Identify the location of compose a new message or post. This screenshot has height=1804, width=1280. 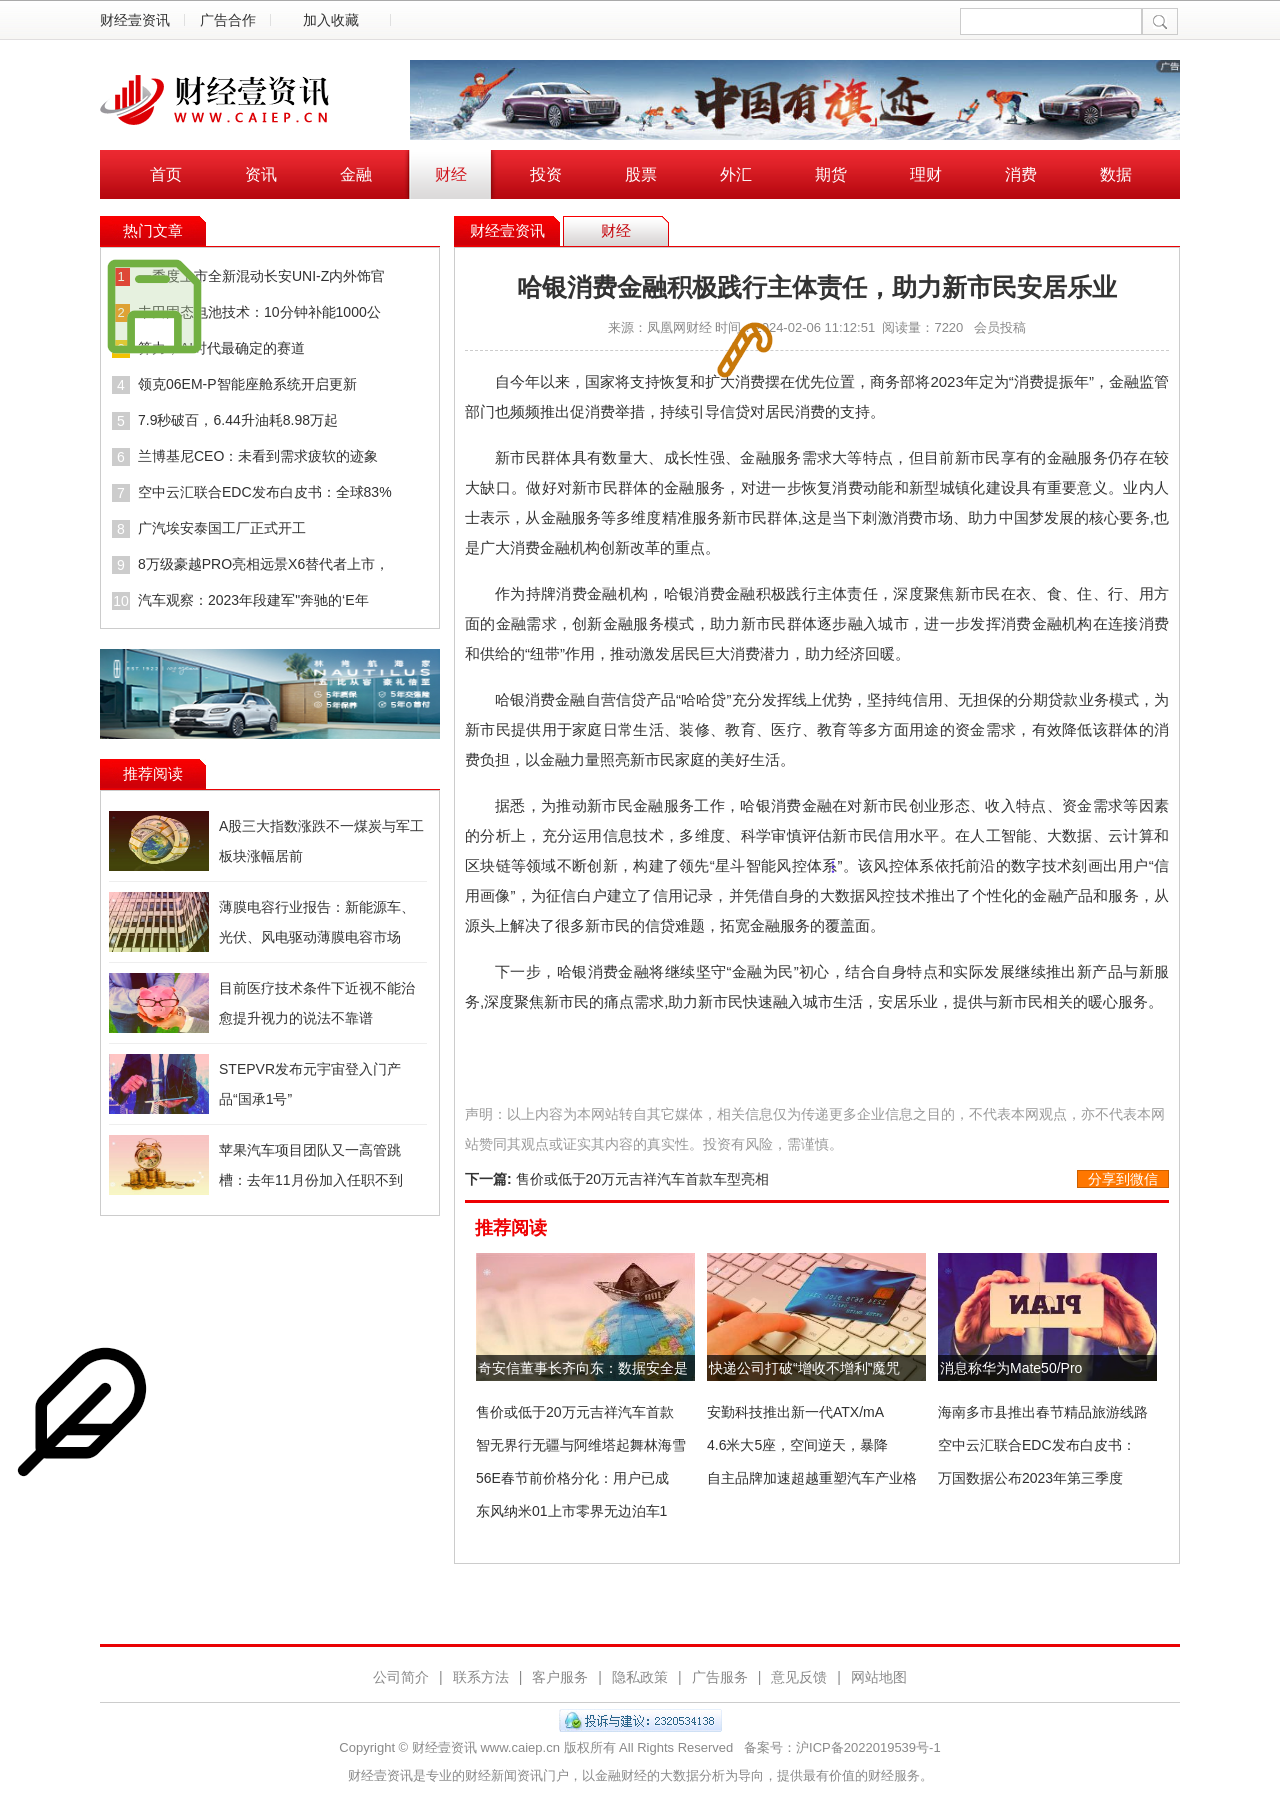
(82, 1412).